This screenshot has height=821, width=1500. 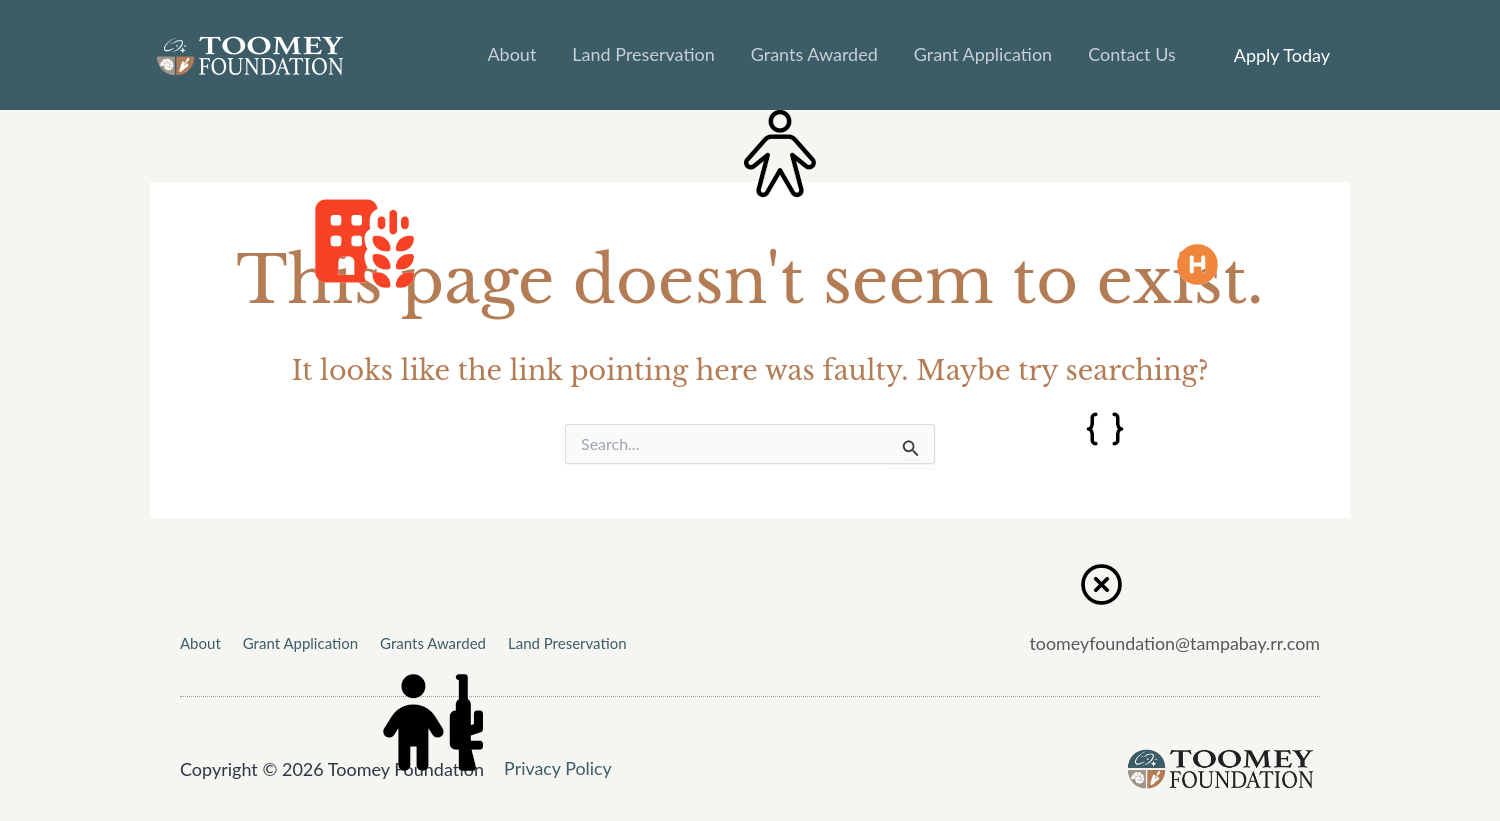 What do you see at coordinates (1197, 264) in the screenshot?
I see `indicates a hospital or medical facility nearby` at bounding box center [1197, 264].